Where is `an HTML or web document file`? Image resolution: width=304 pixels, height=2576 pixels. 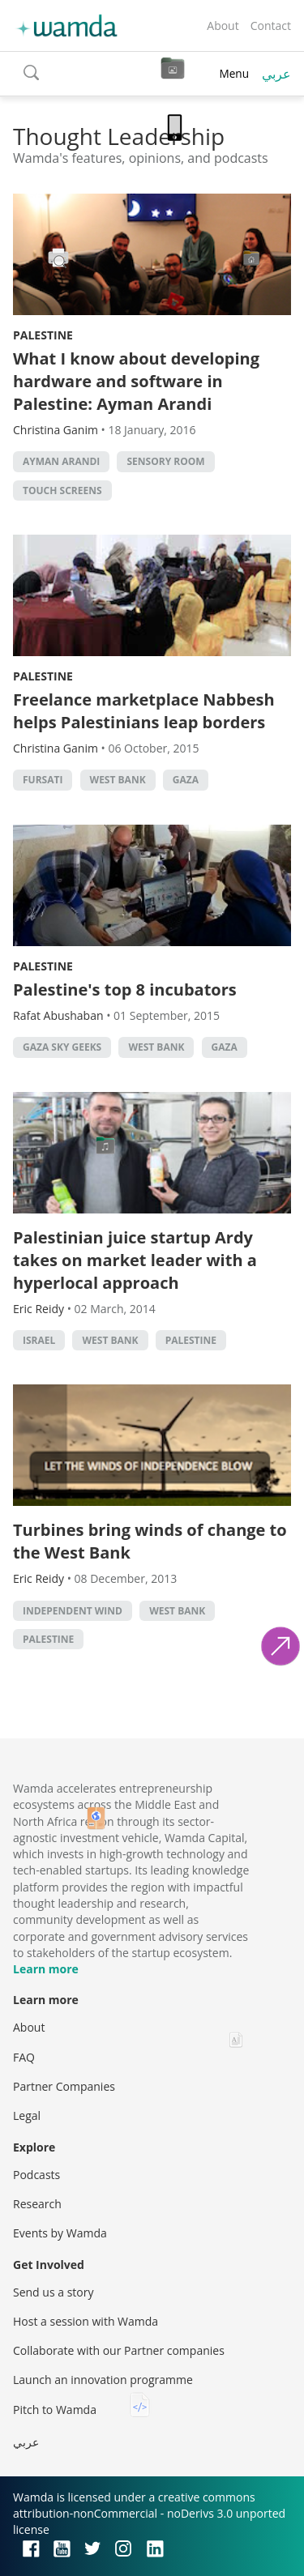 an HTML or web document file is located at coordinates (139, 2404).